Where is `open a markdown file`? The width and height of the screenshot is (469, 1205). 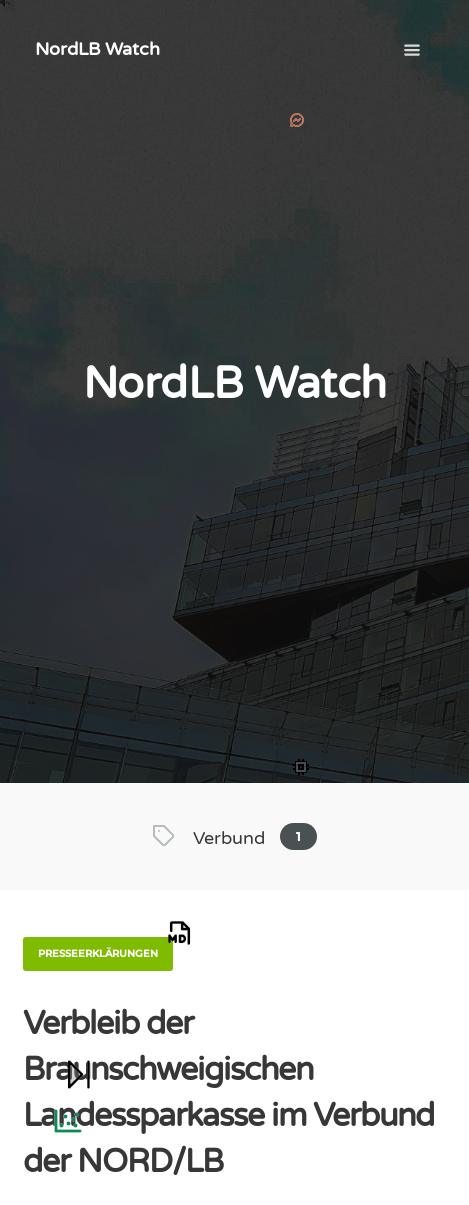
open a markdown file is located at coordinates (180, 933).